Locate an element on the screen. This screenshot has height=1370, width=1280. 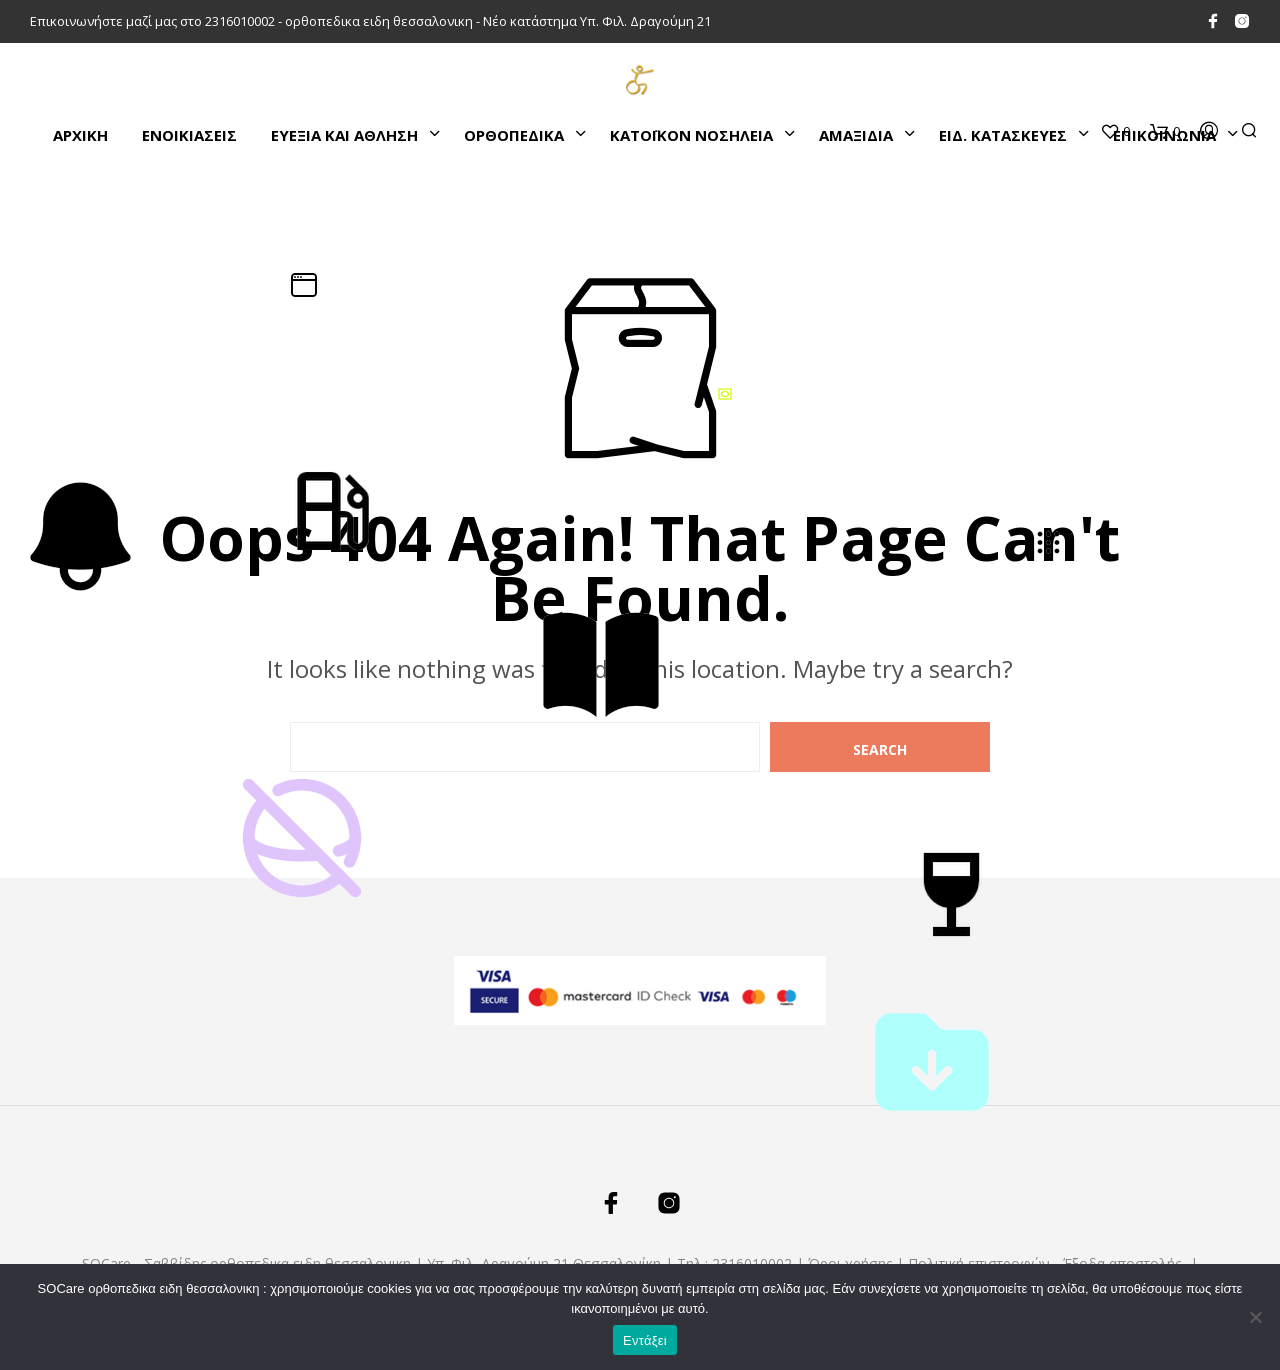
apply vignette effect to photo is located at coordinates (725, 394).